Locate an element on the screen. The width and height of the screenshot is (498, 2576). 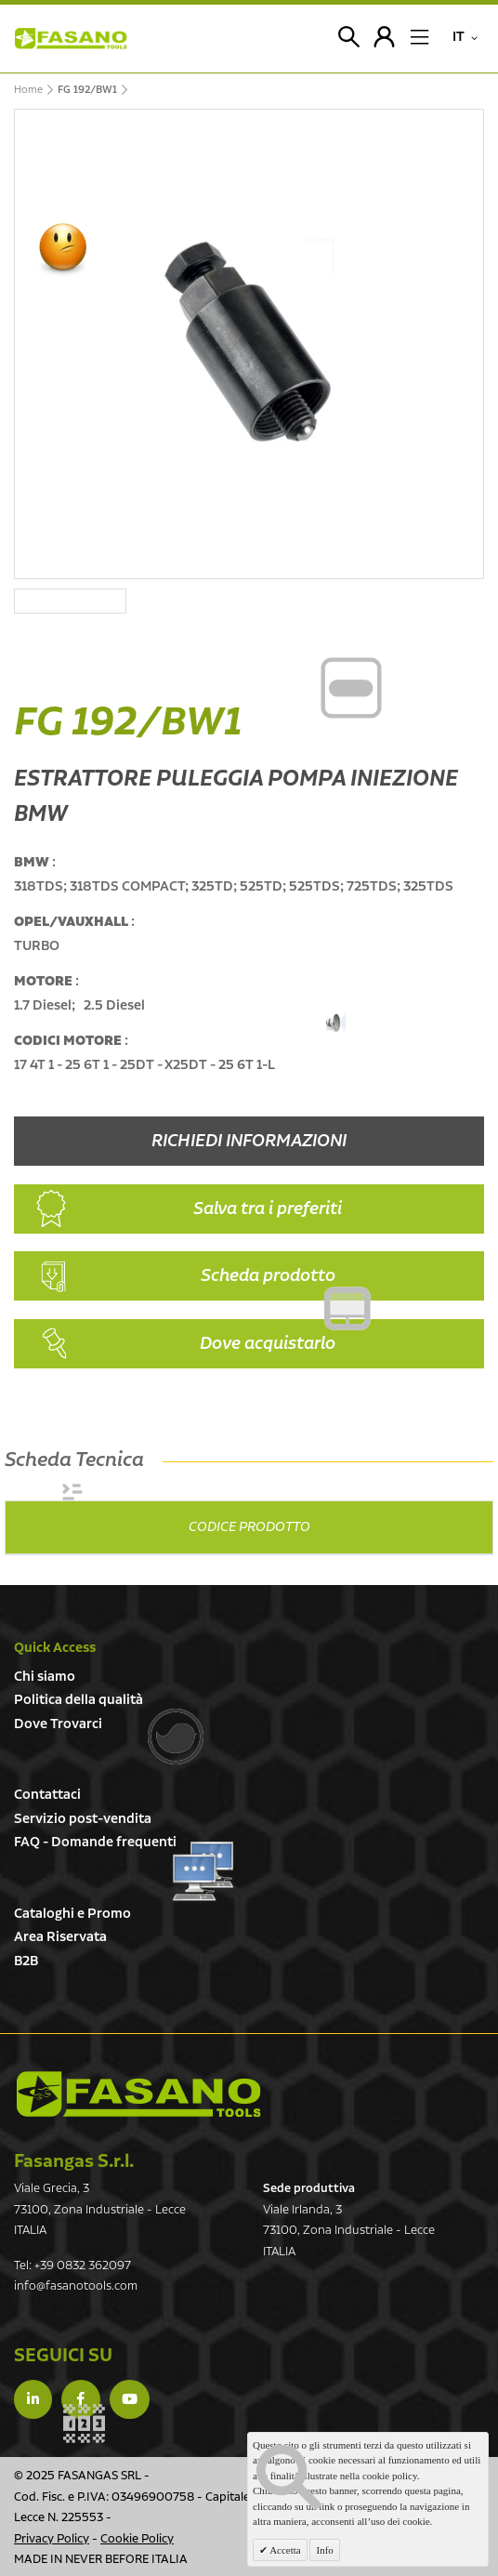
increase text indentation is located at coordinates (72, 1492).